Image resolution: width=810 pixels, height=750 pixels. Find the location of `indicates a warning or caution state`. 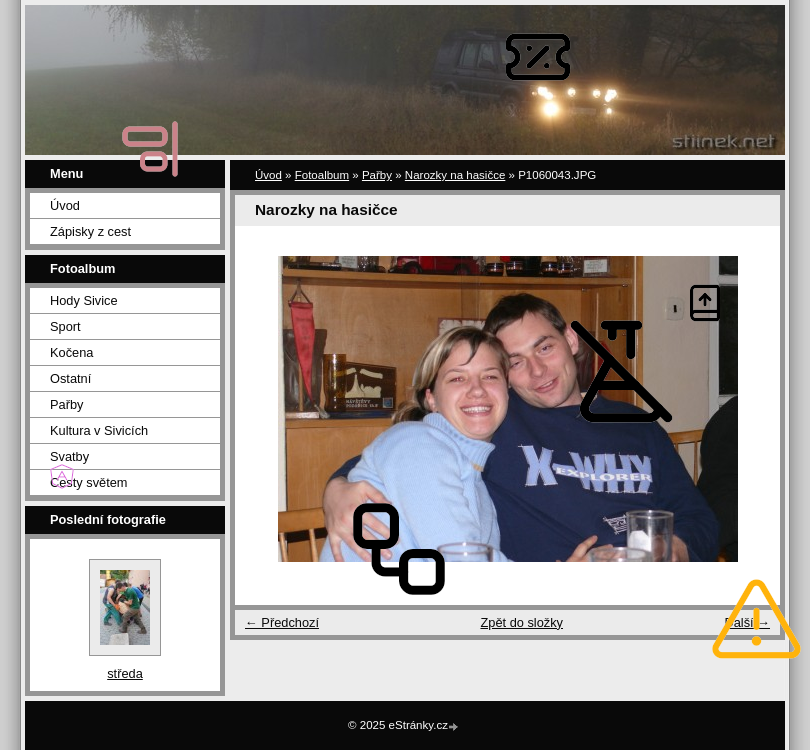

indicates a warning or caution state is located at coordinates (756, 620).